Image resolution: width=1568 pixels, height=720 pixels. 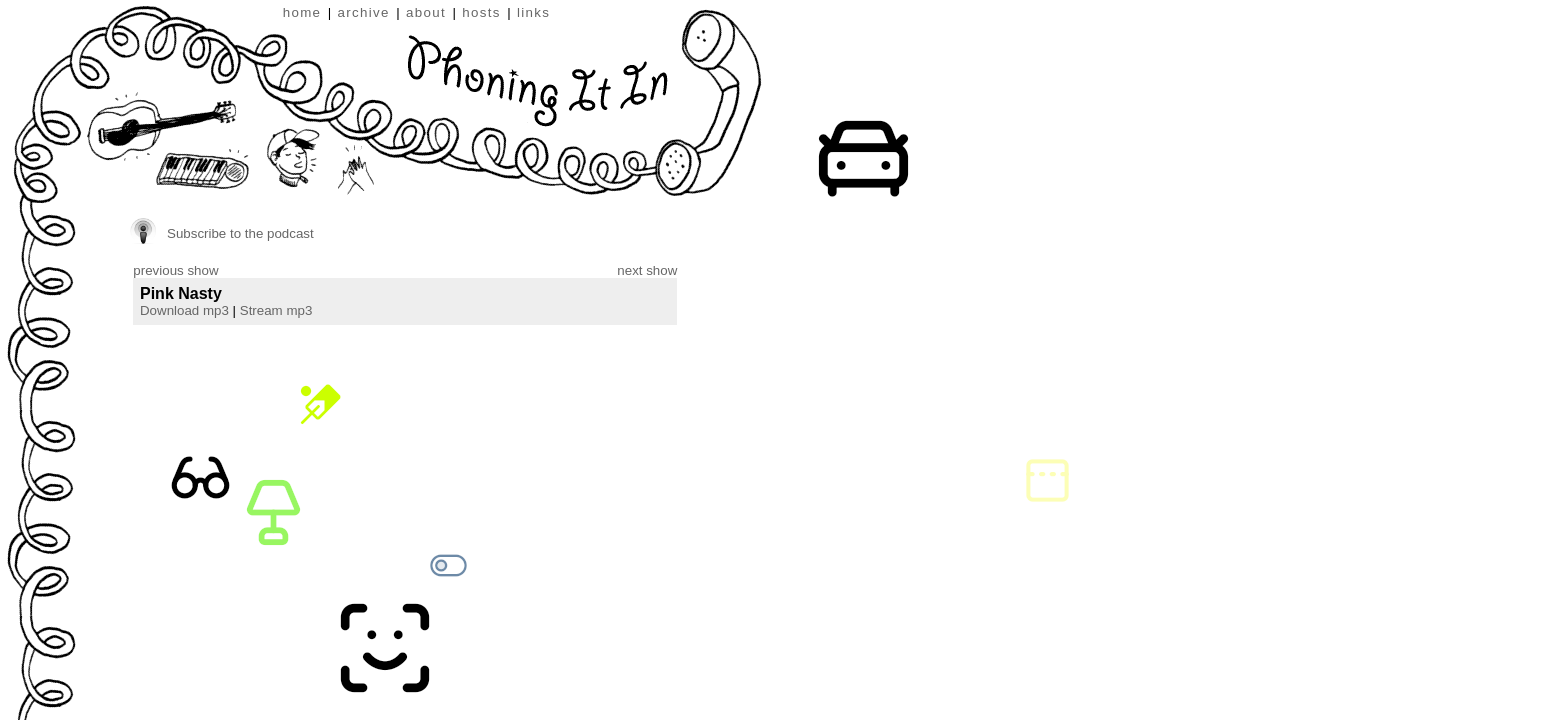 I want to click on access cricket sports scores or content, so click(x=318, y=403).